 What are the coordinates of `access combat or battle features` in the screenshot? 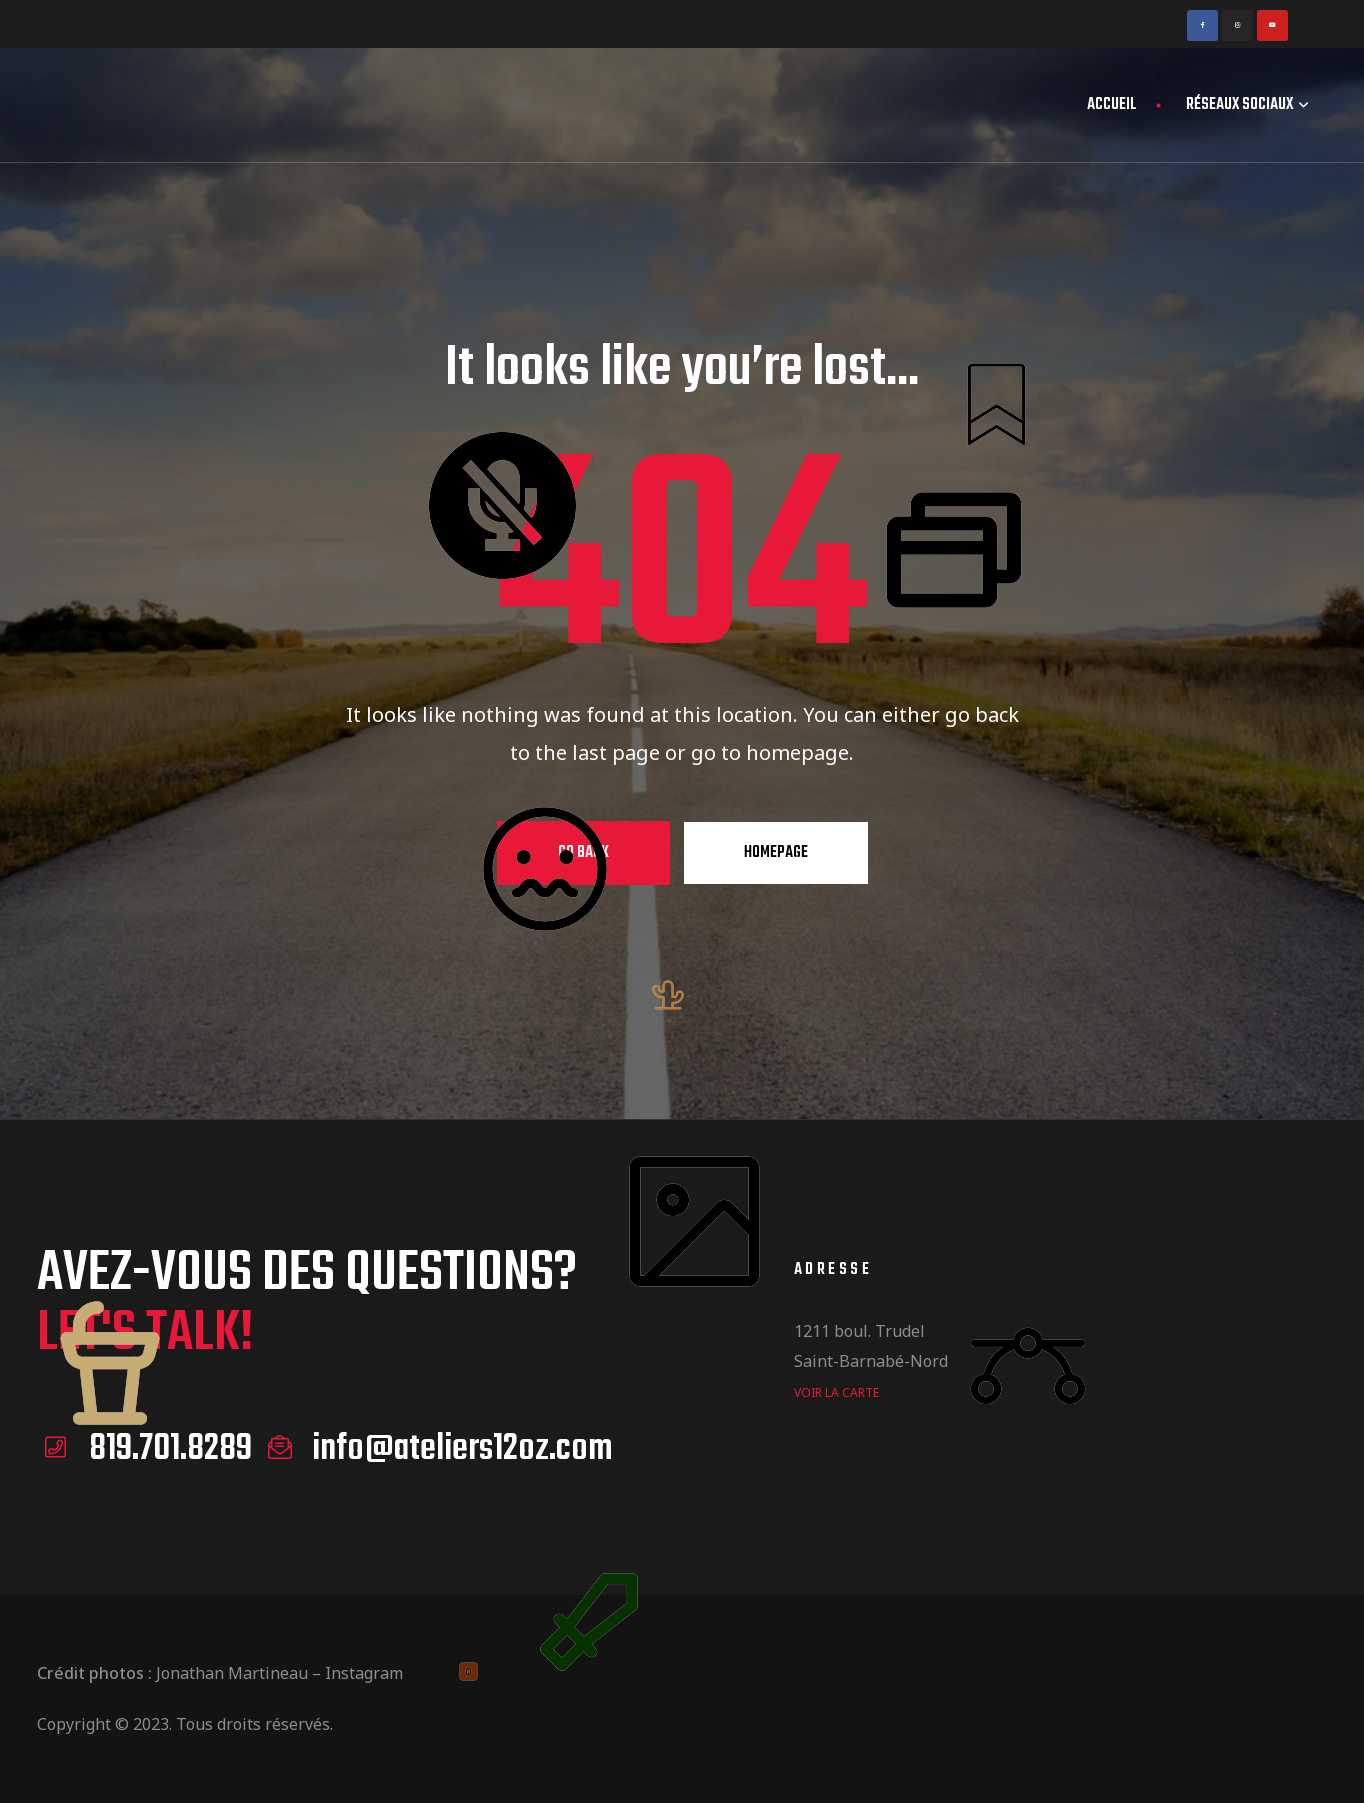 It's located at (589, 1622).